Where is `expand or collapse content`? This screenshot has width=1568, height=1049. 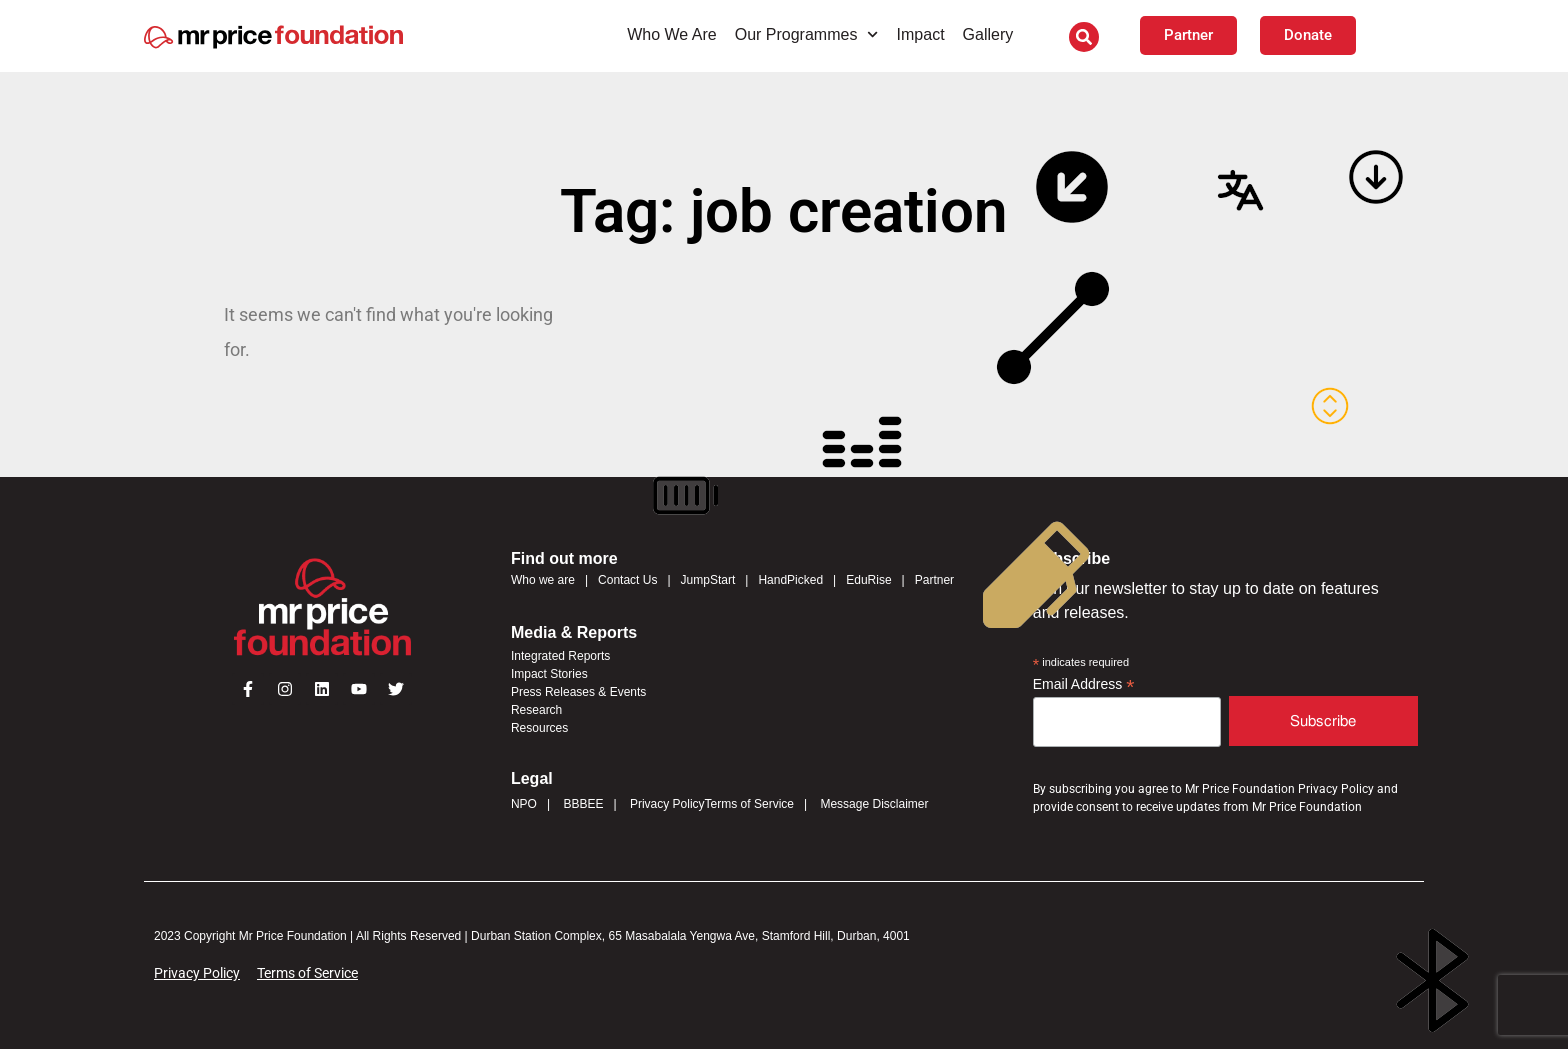 expand or collapse content is located at coordinates (1330, 406).